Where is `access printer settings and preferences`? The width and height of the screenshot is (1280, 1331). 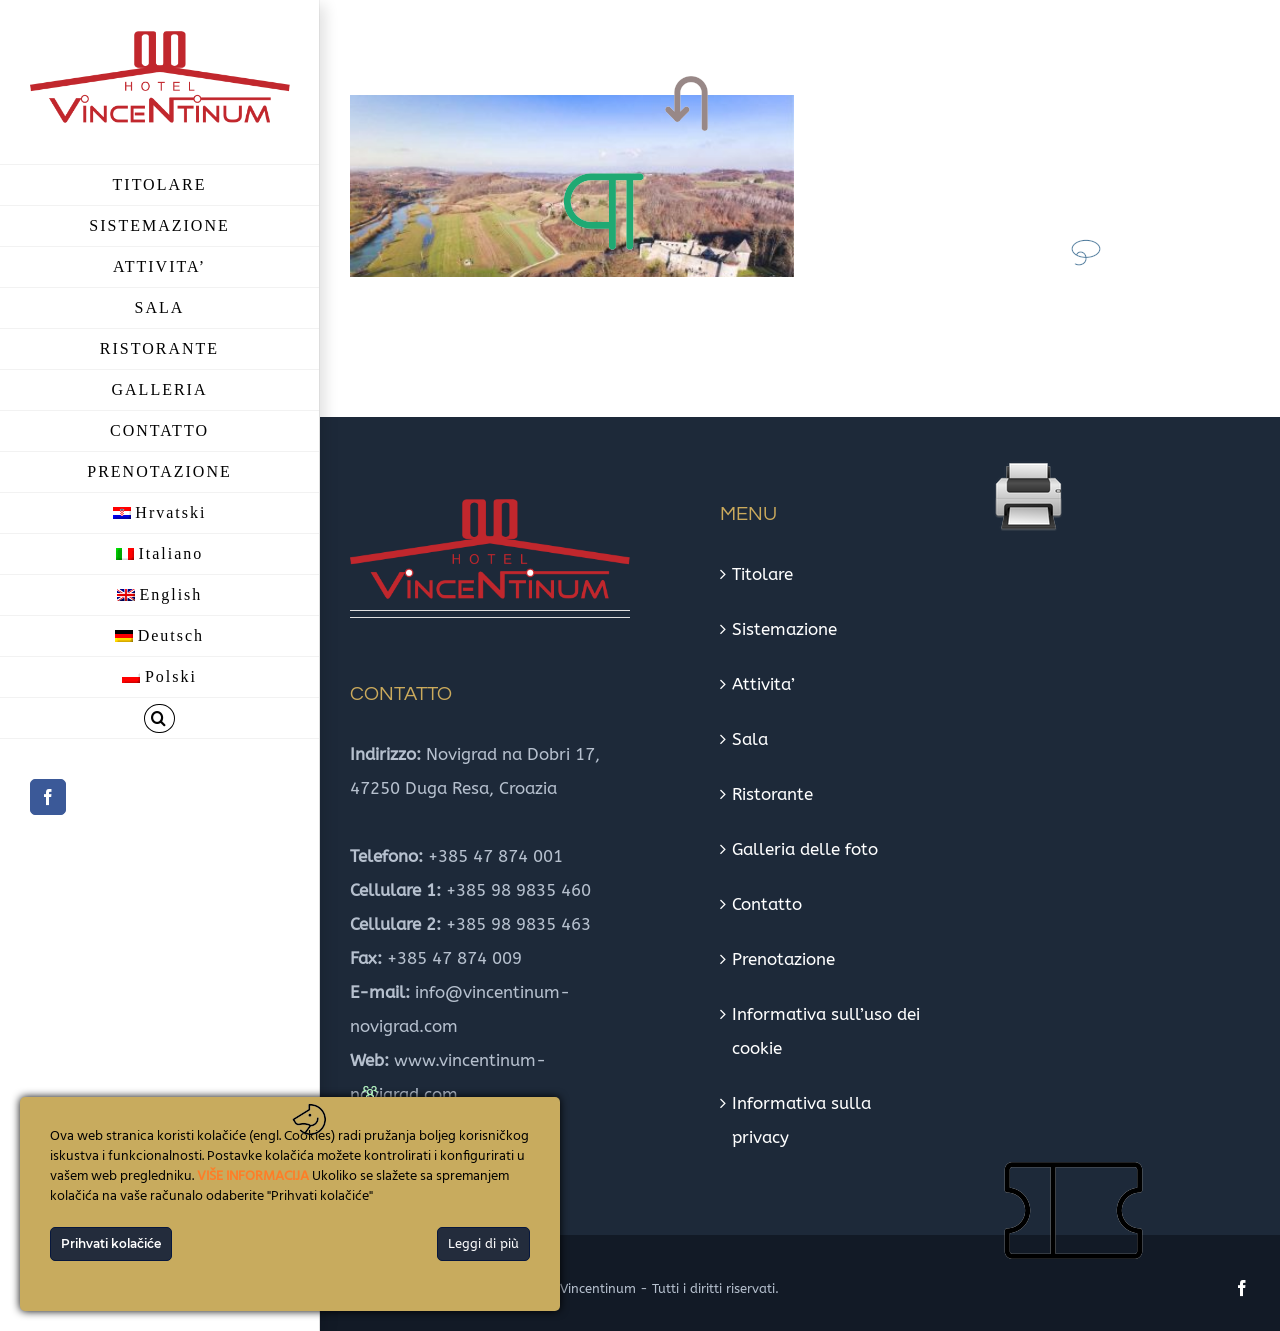 access printer settings and preferences is located at coordinates (1028, 496).